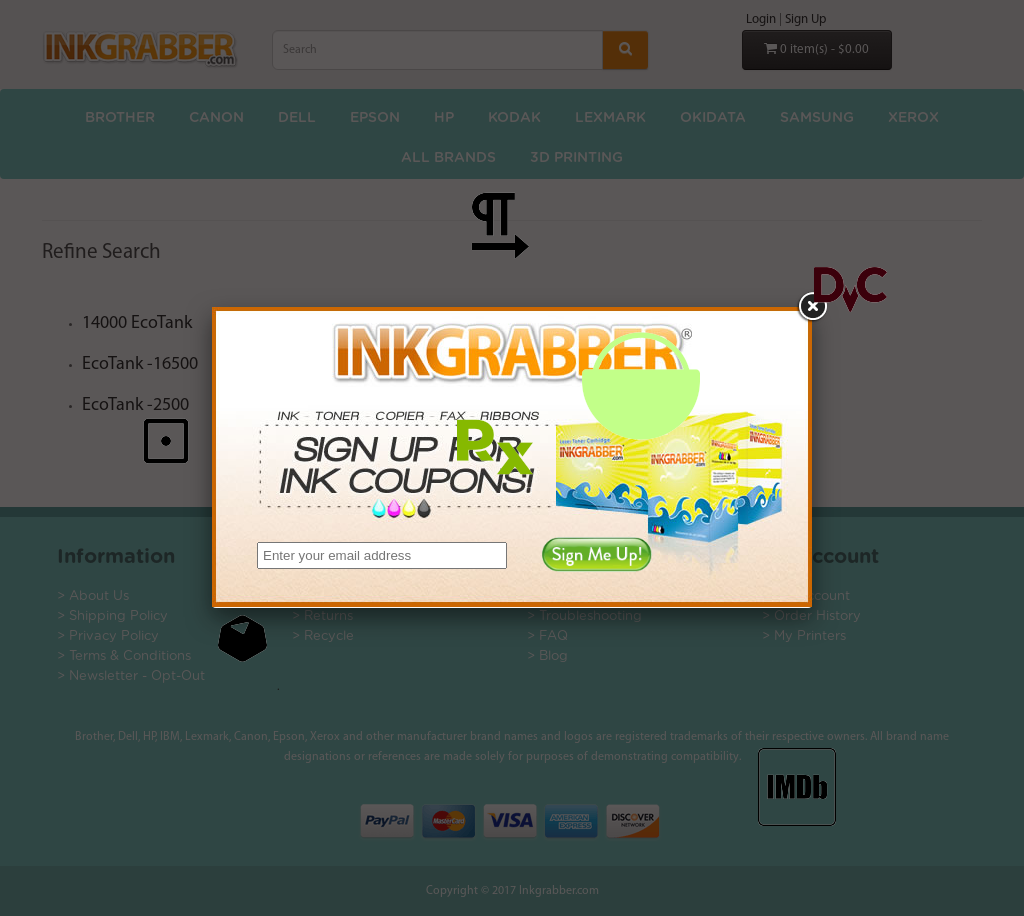 This screenshot has width=1024, height=916. What do you see at coordinates (242, 638) in the screenshot?
I see `open RunKit node.js playground` at bounding box center [242, 638].